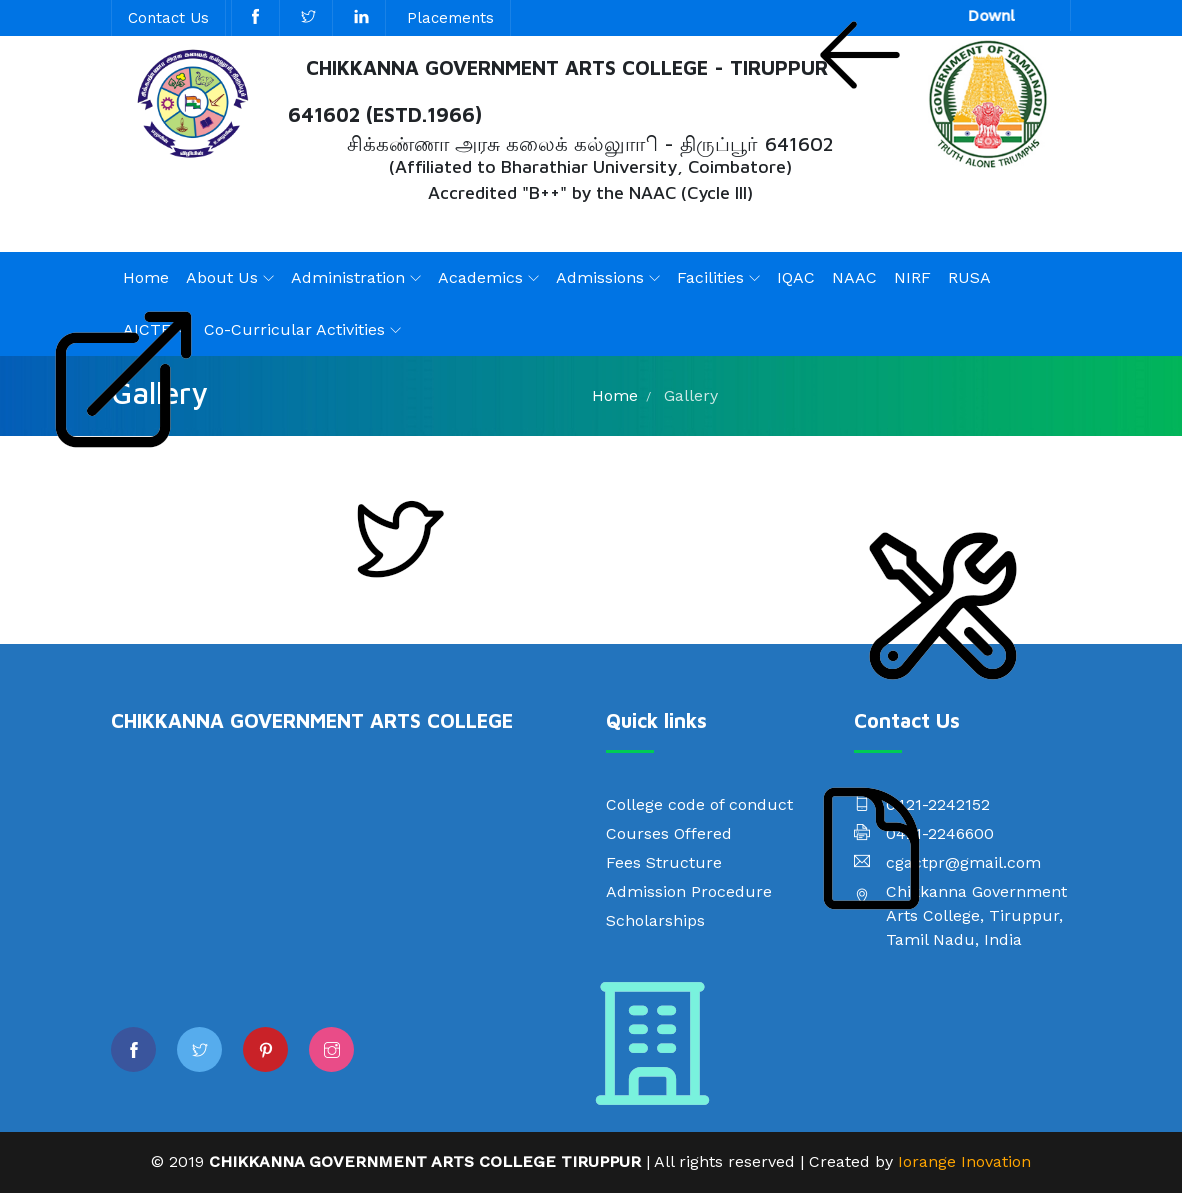 This screenshot has height=1193, width=1182. Describe the element at coordinates (943, 606) in the screenshot. I see `access tools and settings` at that location.